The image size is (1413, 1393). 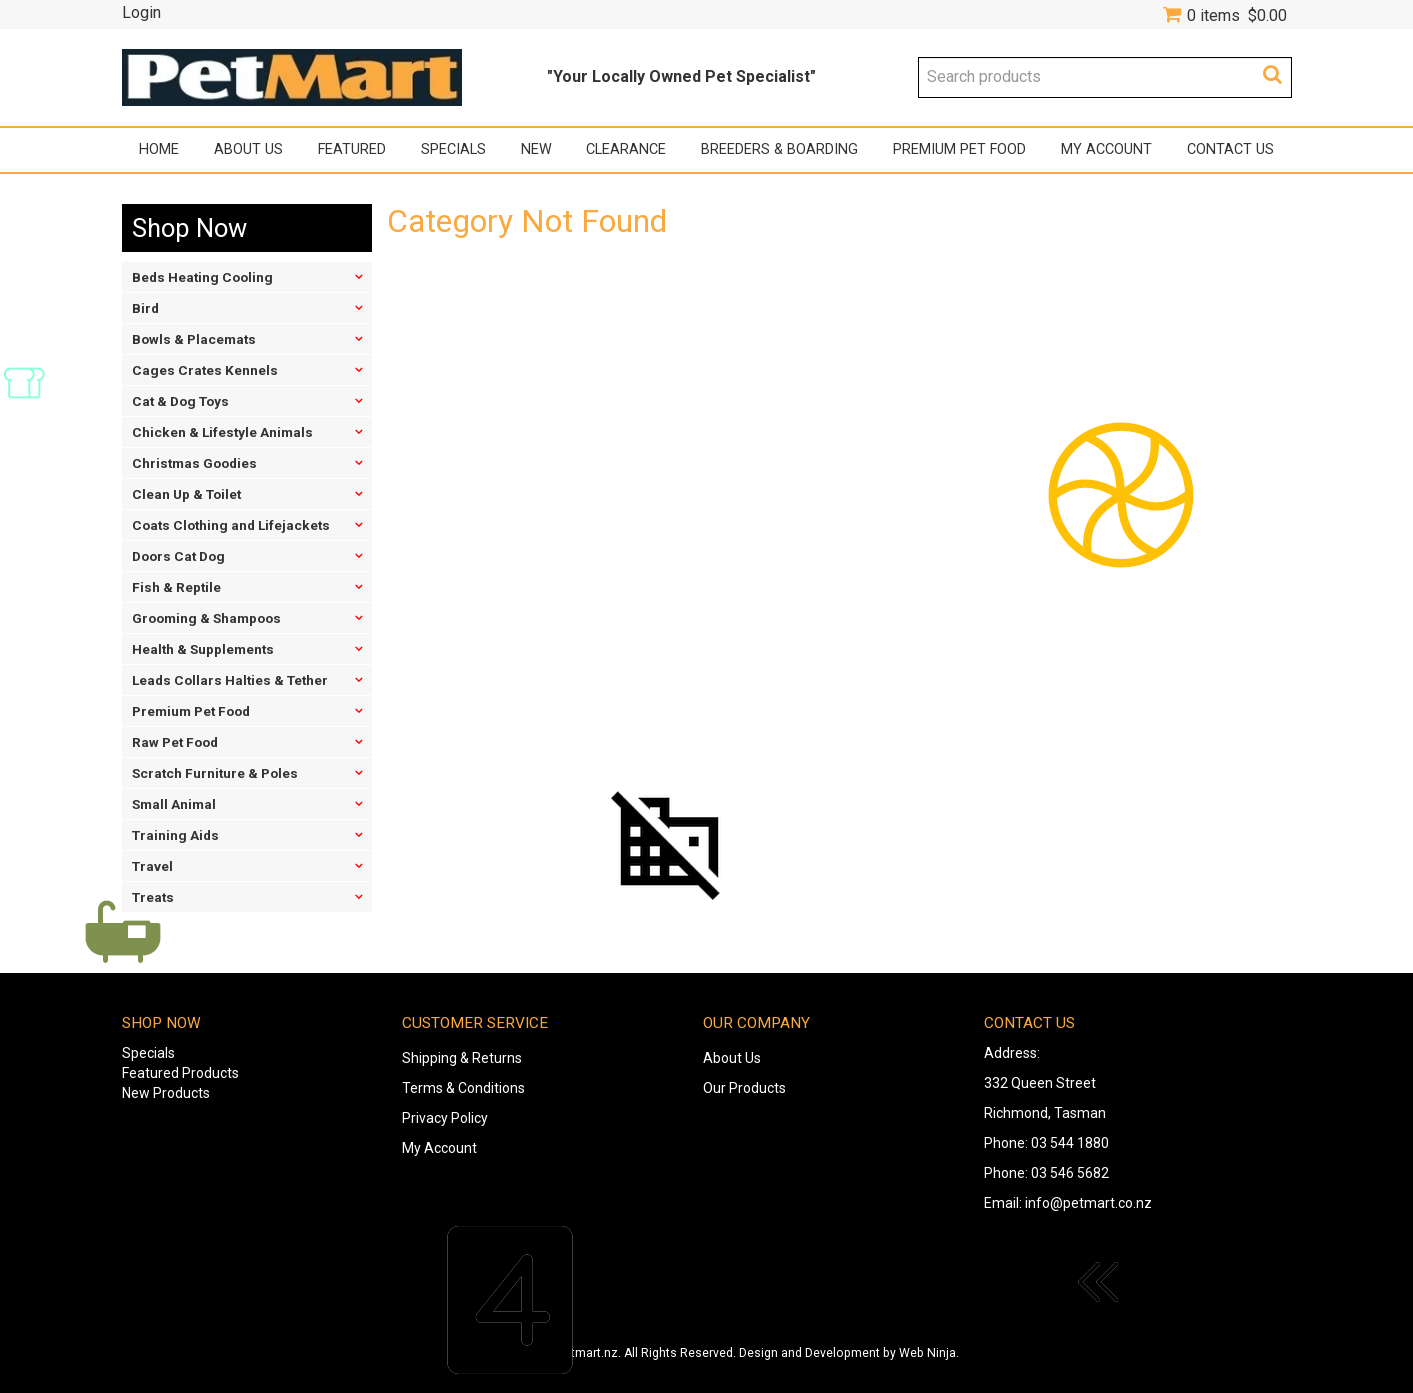 I want to click on browse bakery or bread products, so click(x=25, y=383).